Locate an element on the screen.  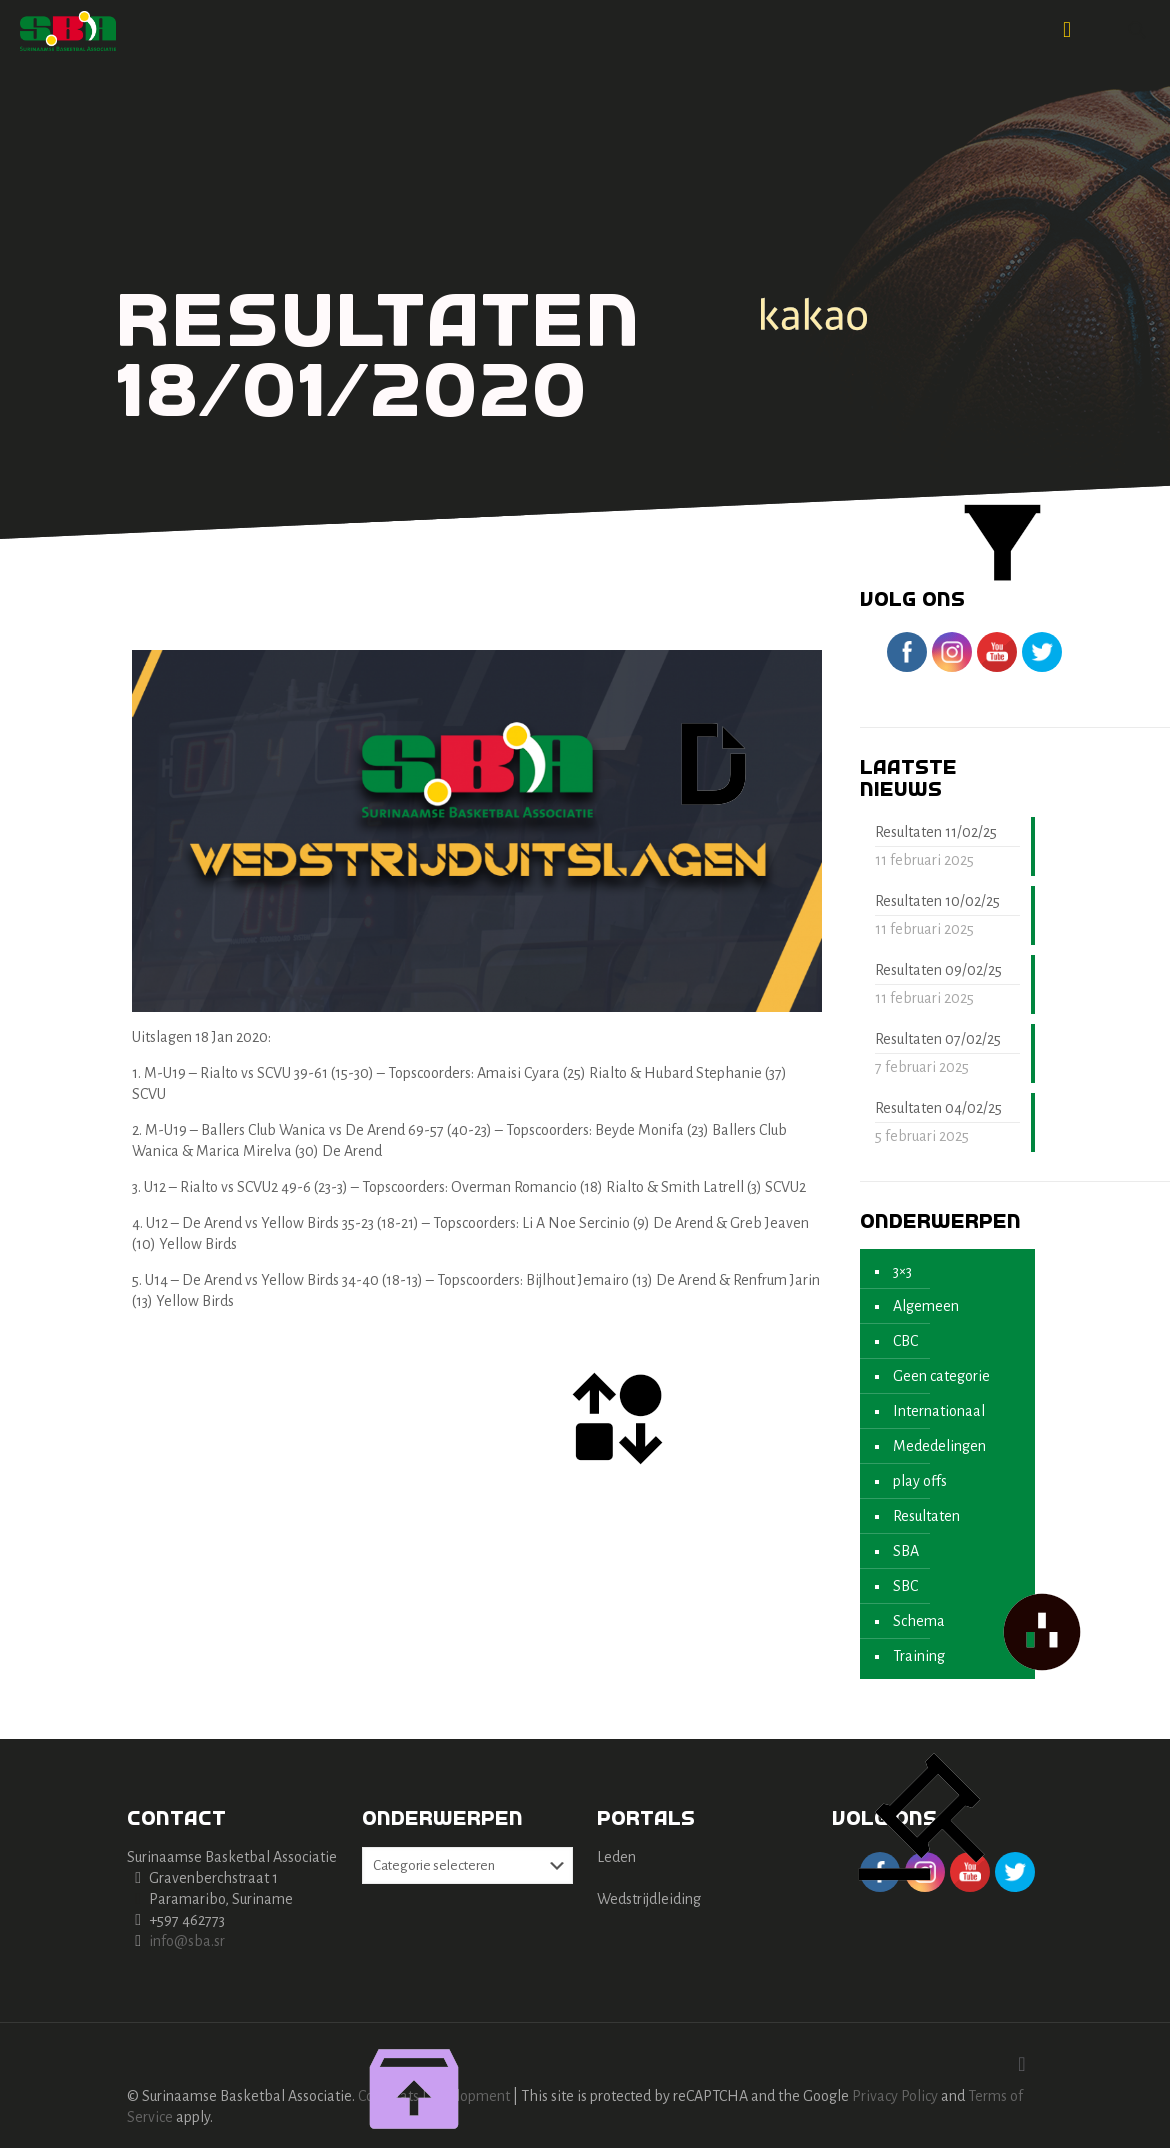
electrical outlet or power socket indicator is located at coordinates (1042, 1632).